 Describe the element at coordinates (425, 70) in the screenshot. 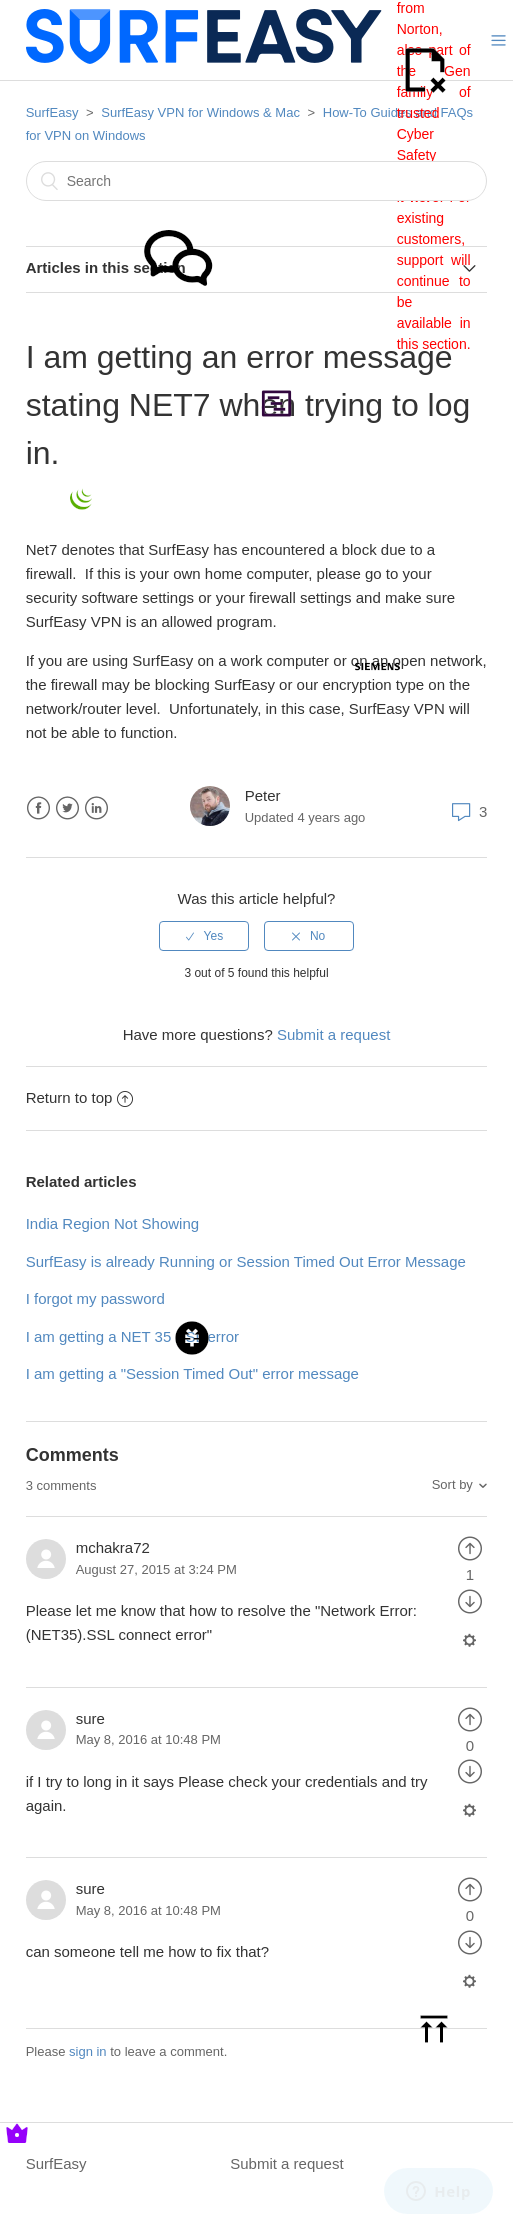

I see `close the current document` at that location.